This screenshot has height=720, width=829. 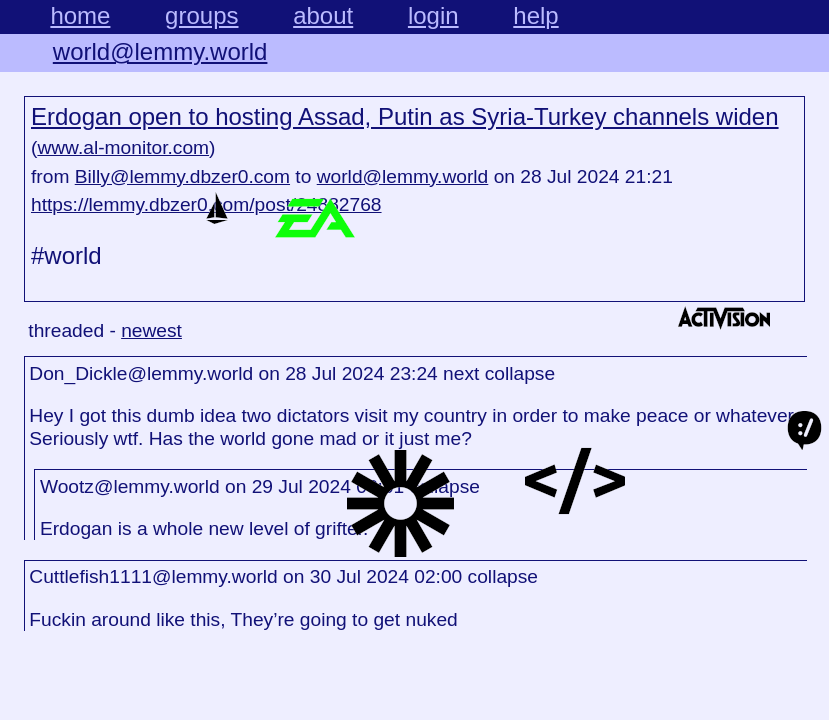 I want to click on electronic arts company logo, so click(x=315, y=218).